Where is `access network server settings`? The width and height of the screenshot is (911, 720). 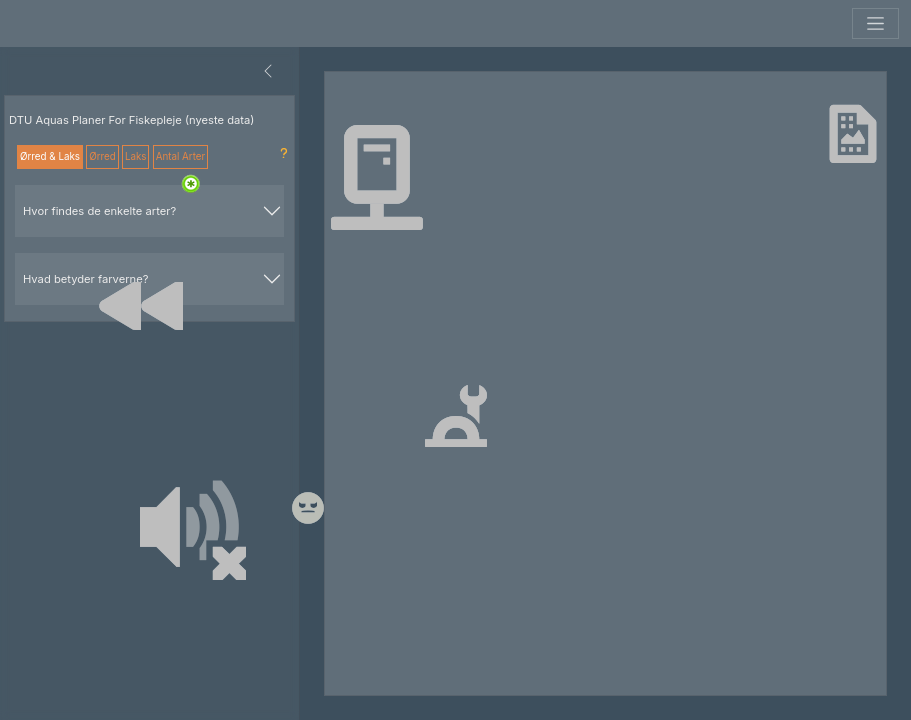 access network server settings is located at coordinates (383, 177).